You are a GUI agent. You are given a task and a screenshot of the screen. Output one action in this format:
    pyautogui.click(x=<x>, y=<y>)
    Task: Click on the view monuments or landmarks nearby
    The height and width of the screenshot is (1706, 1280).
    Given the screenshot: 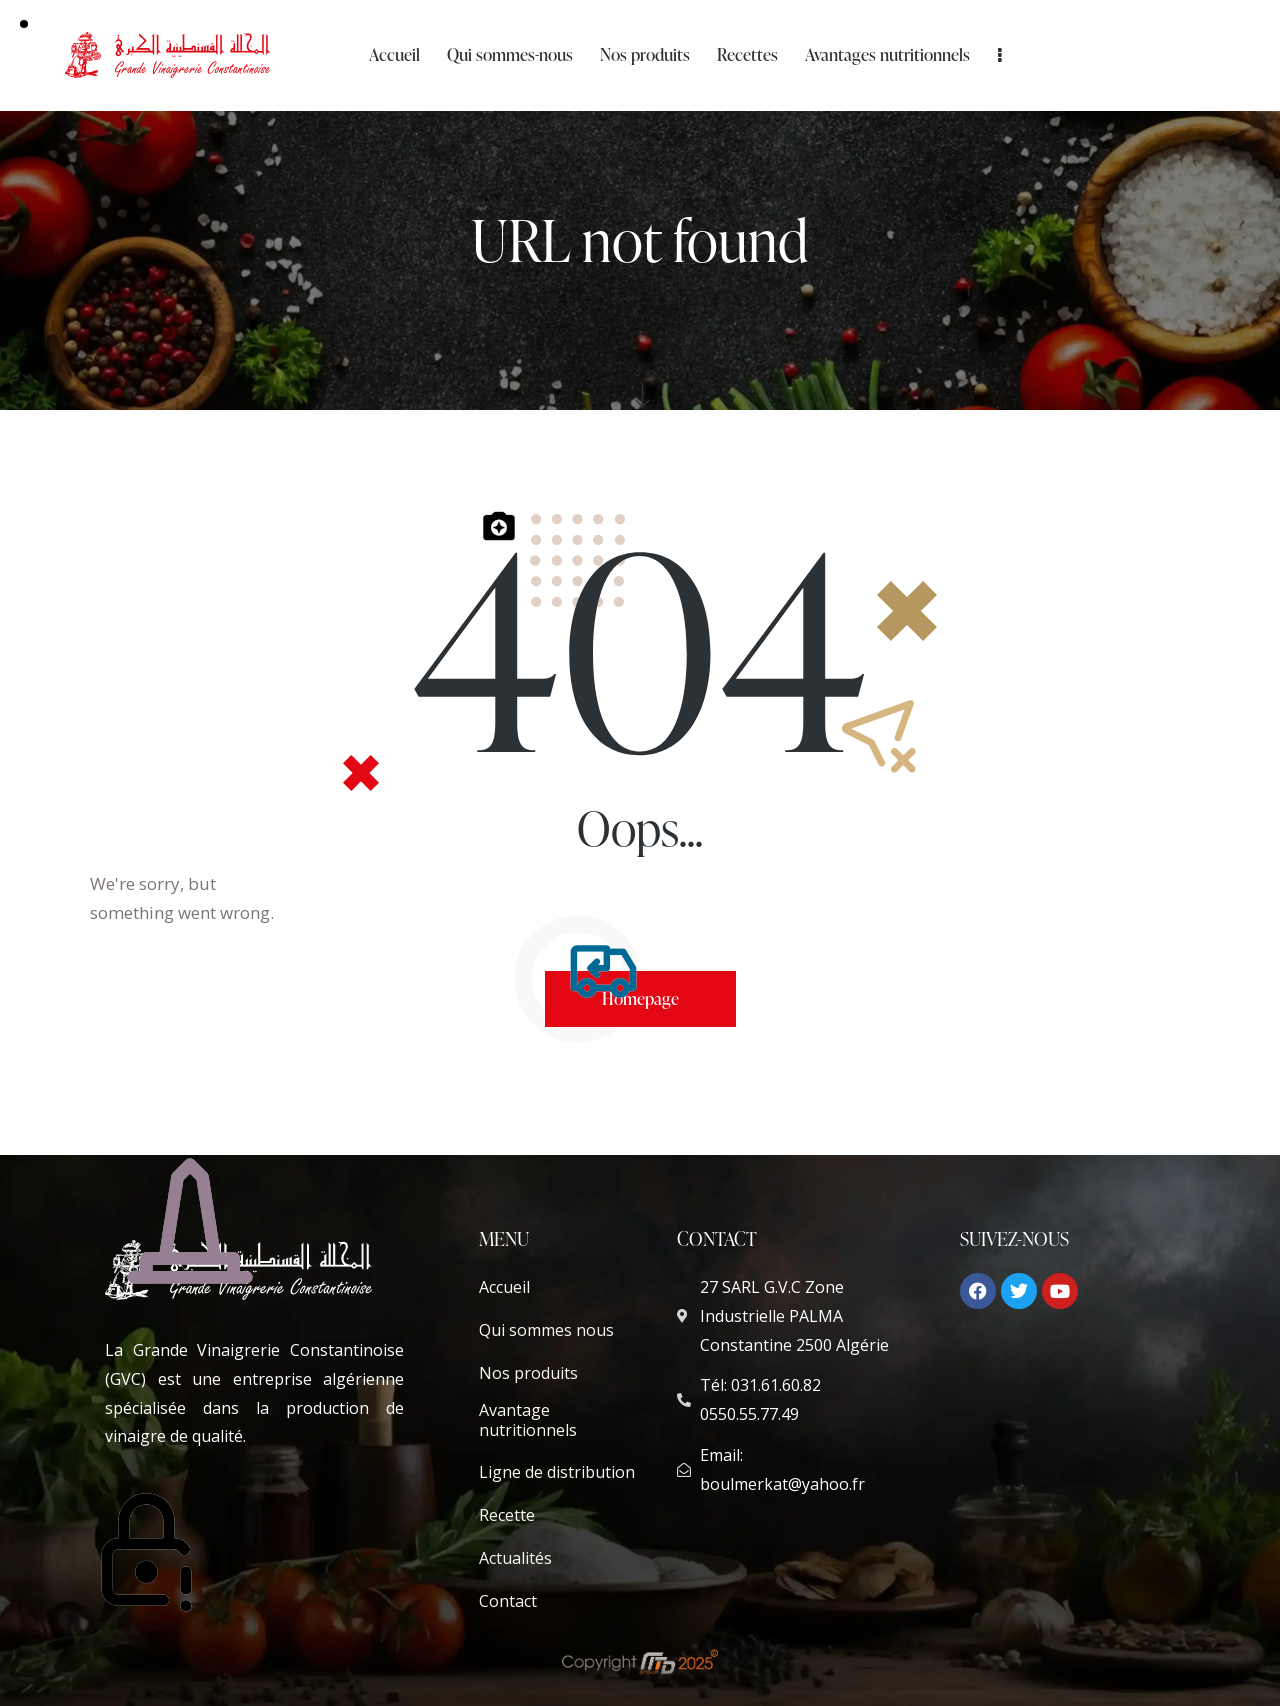 What is the action you would take?
    pyautogui.click(x=190, y=1221)
    